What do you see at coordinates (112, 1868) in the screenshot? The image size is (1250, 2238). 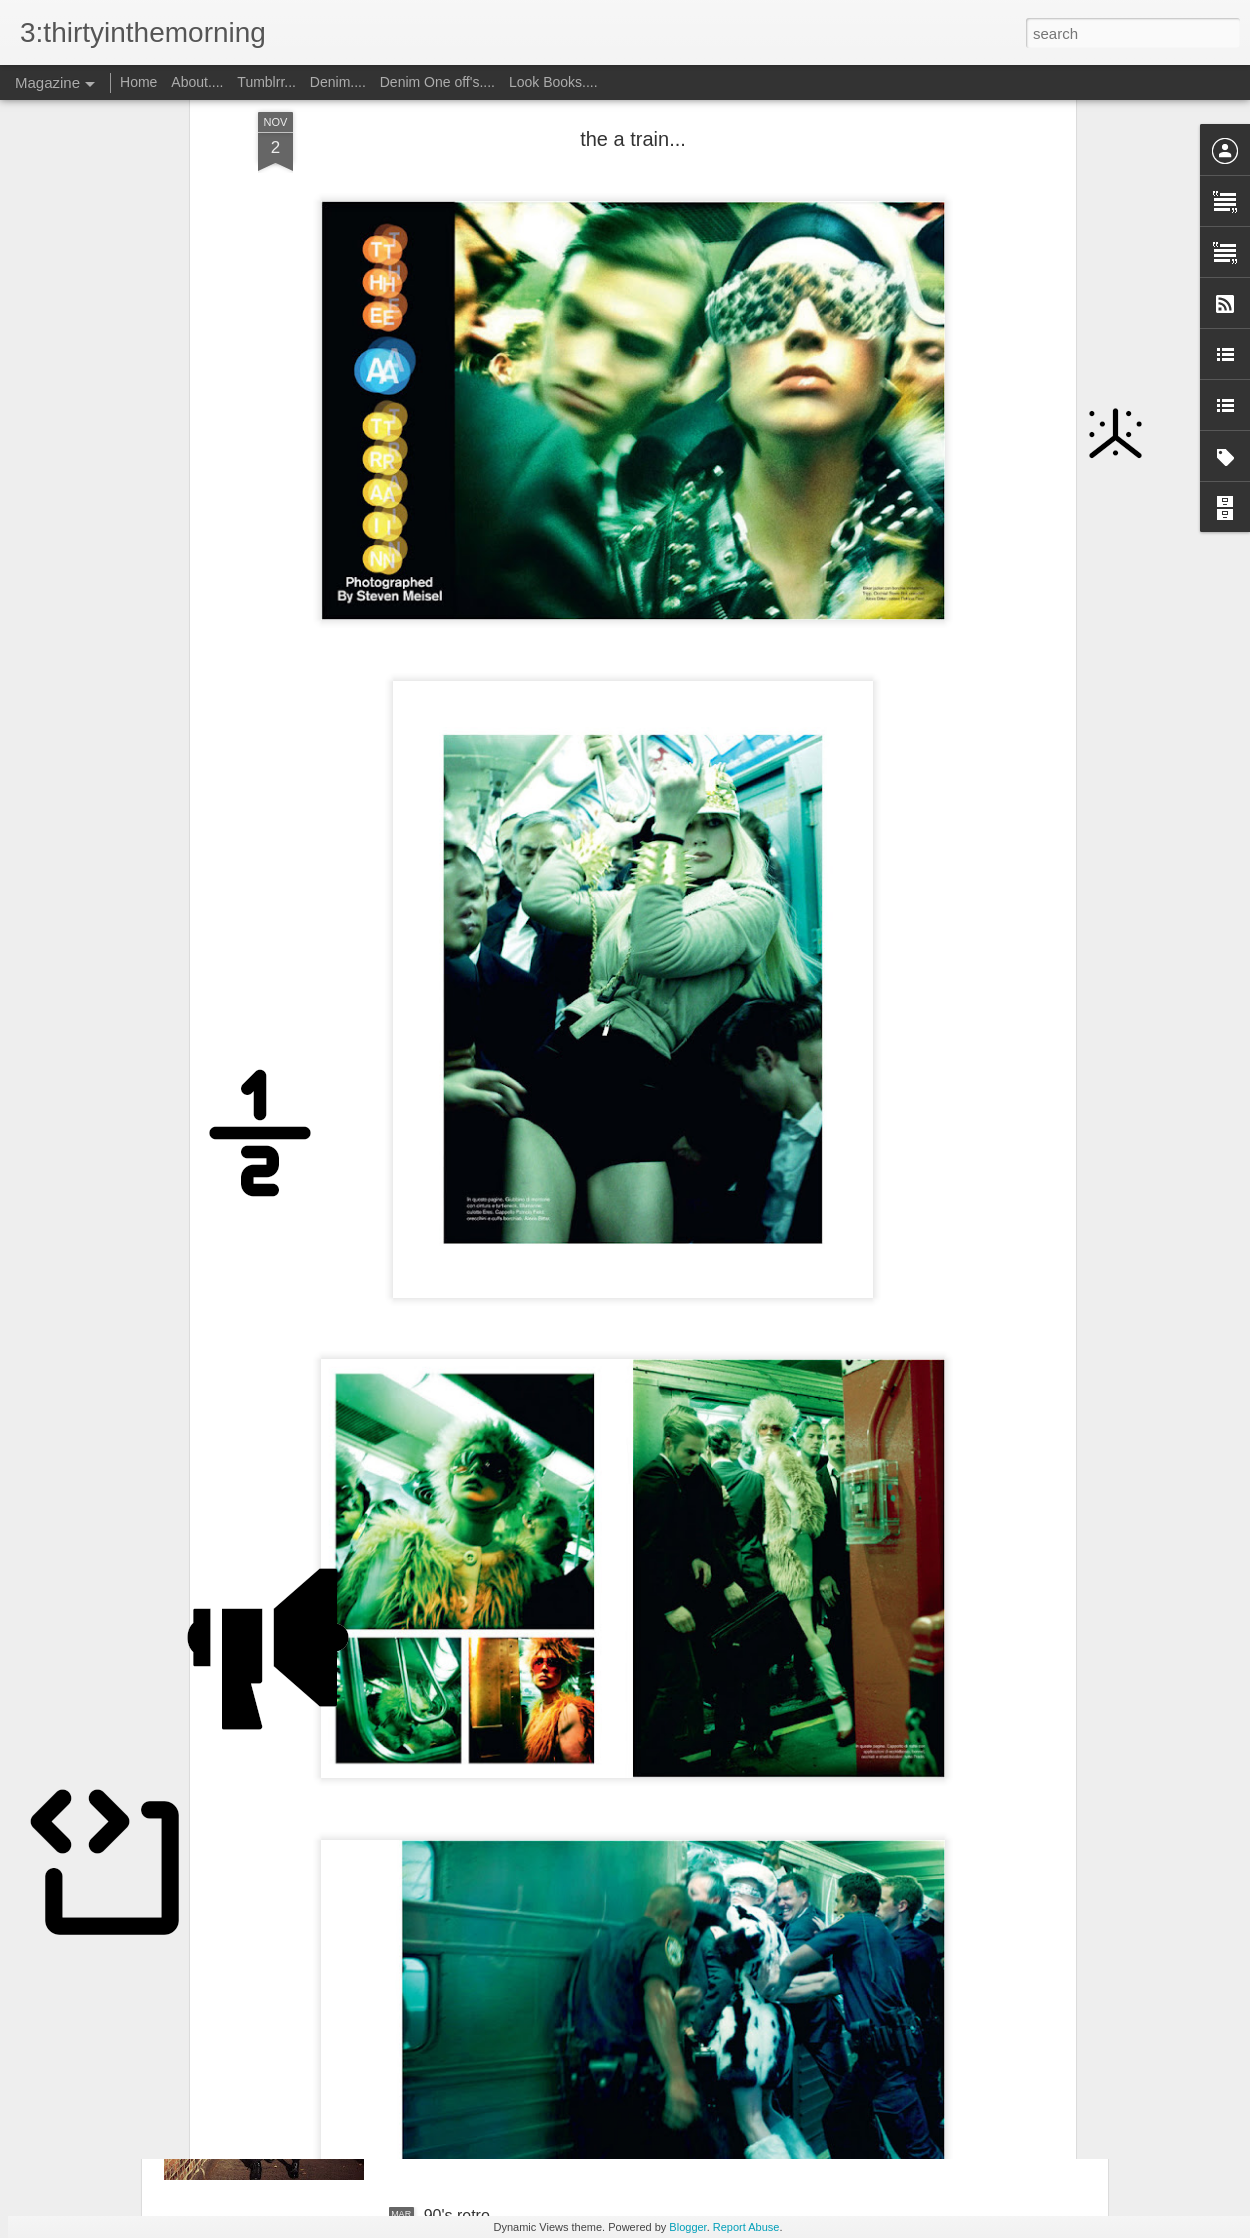 I see `insert a code block or snippet` at bounding box center [112, 1868].